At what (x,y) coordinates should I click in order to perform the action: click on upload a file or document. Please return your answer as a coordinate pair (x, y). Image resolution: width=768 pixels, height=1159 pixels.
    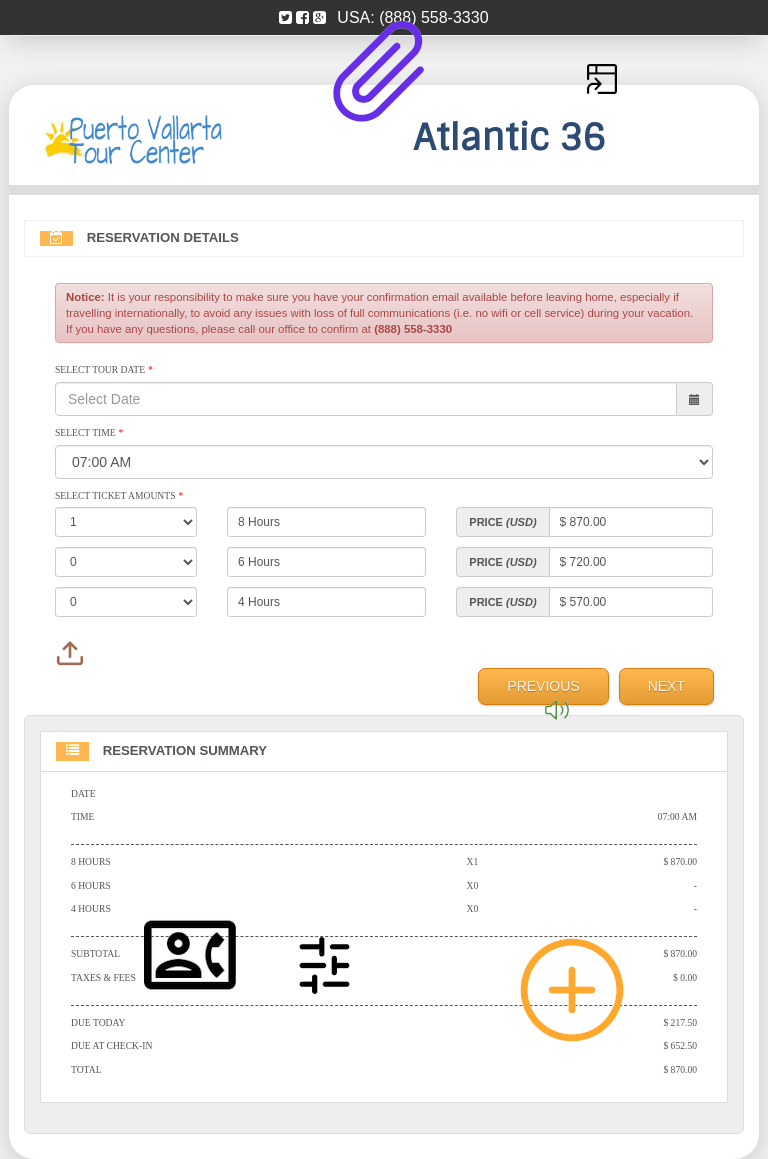
    Looking at the image, I should click on (70, 654).